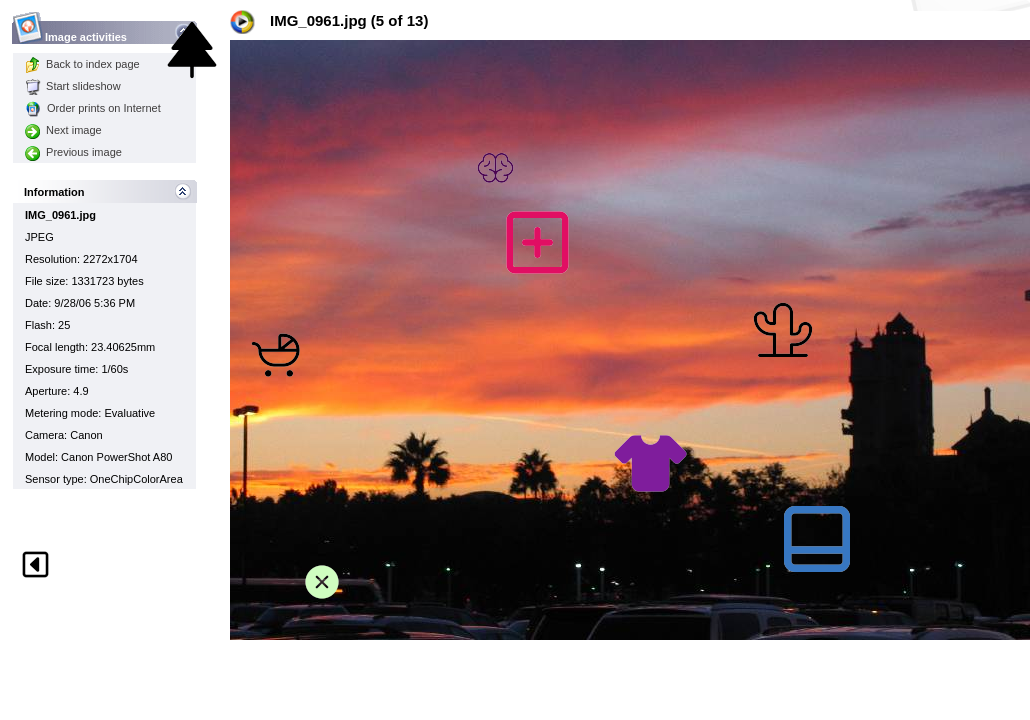 Image resolution: width=1030 pixels, height=720 pixels. I want to click on indicates desert or arid climate setting, so click(783, 332).